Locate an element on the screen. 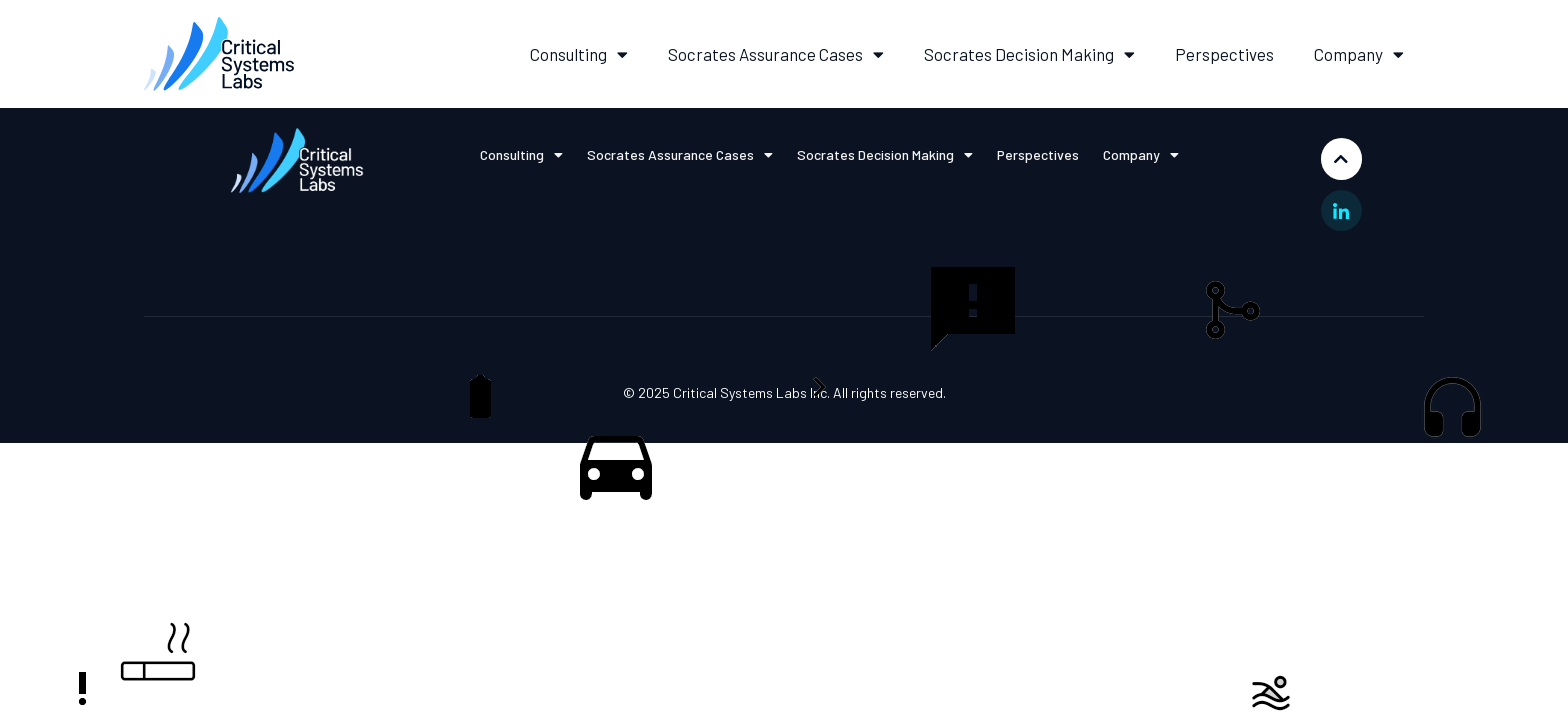  access audio or voice support is located at coordinates (1452, 411).